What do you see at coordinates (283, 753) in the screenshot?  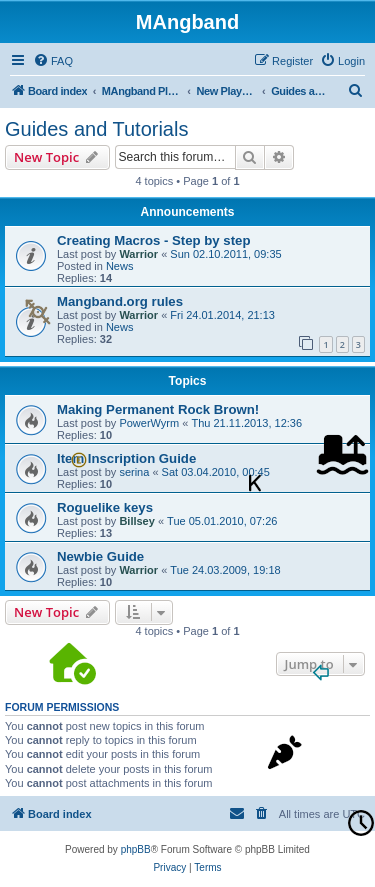 I see `browse vegetable or produce category` at bounding box center [283, 753].